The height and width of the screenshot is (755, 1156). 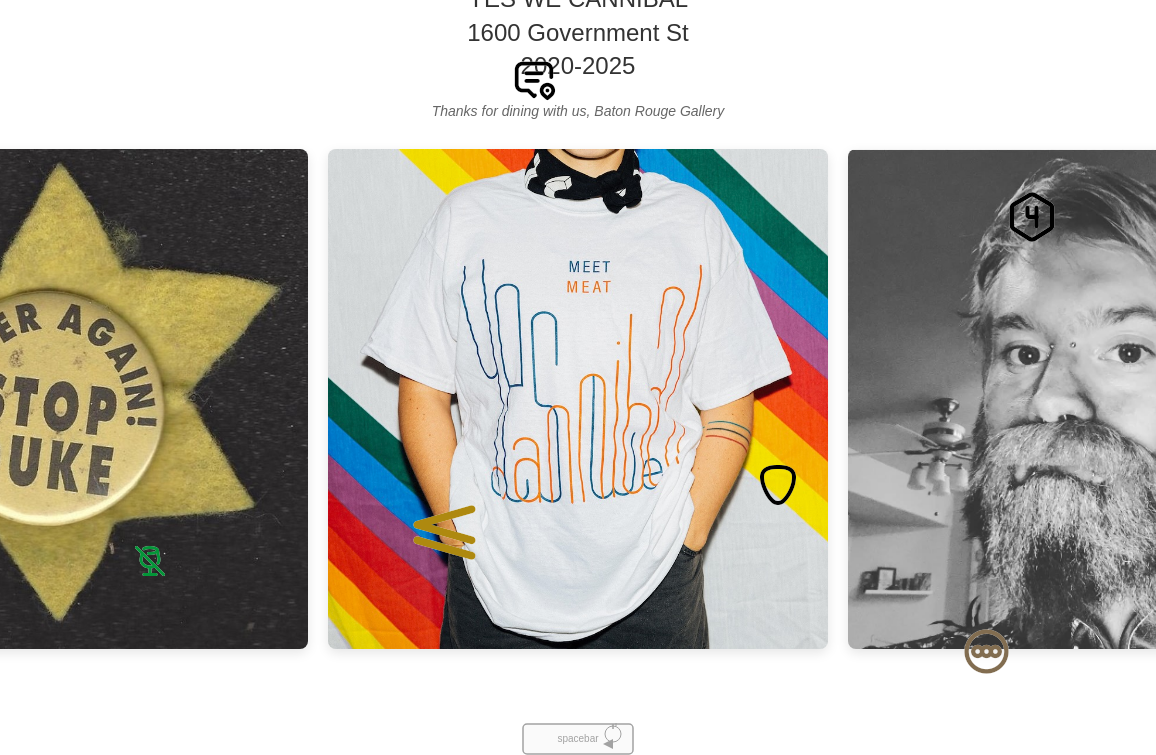 I want to click on less than or equal to mathematical operator, so click(x=444, y=532).